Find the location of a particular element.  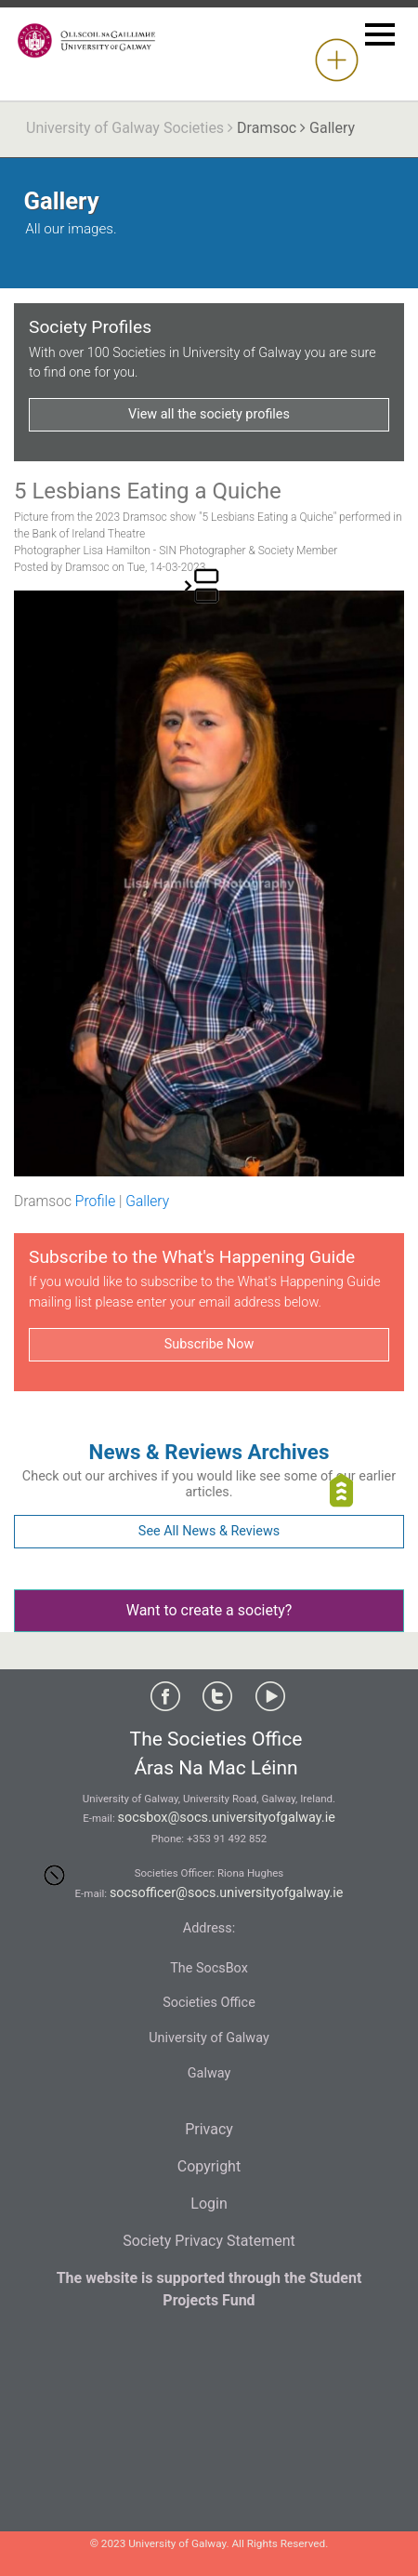

indicates a forbidden or prohibited action is located at coordinates (54, 1875).